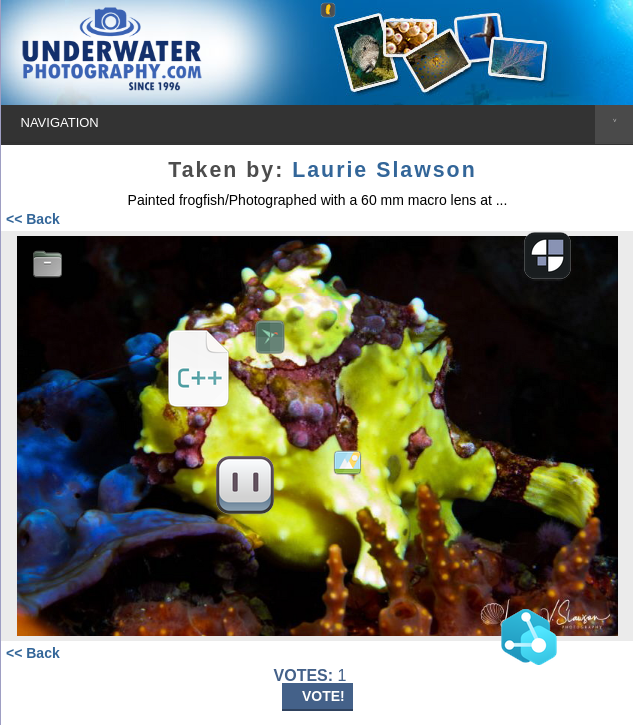 The height and width of the screenshot is (725, 633). Describe the element at coordinates (198, 368) in the screenshot. I see `a C++ source code file` at that location.